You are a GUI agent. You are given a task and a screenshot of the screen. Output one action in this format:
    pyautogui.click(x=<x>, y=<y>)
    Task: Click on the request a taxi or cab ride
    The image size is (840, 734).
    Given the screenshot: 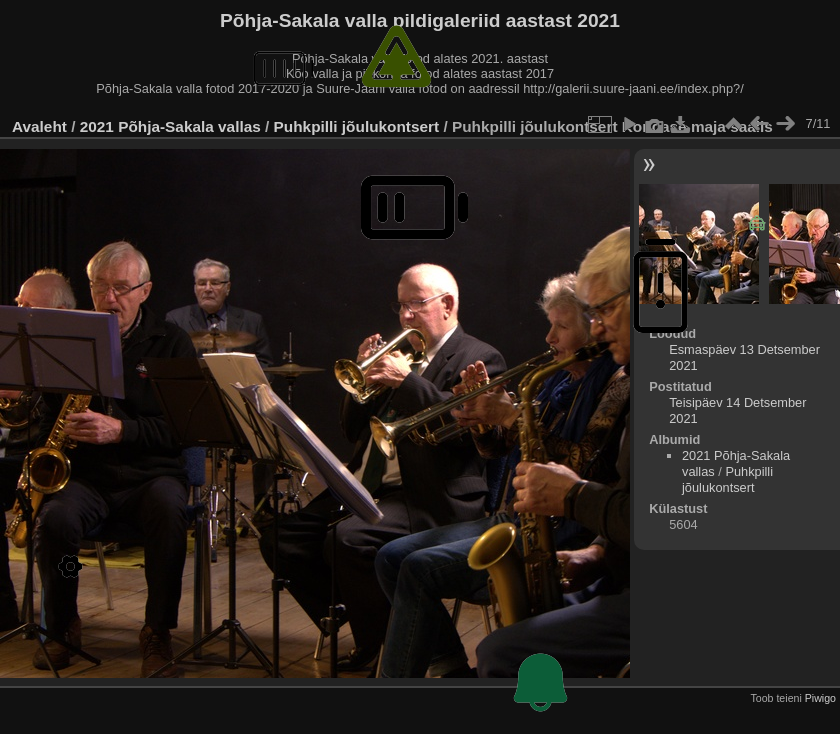 What is the action you would take?
    pyautogui.click(x=757, y=224)
    